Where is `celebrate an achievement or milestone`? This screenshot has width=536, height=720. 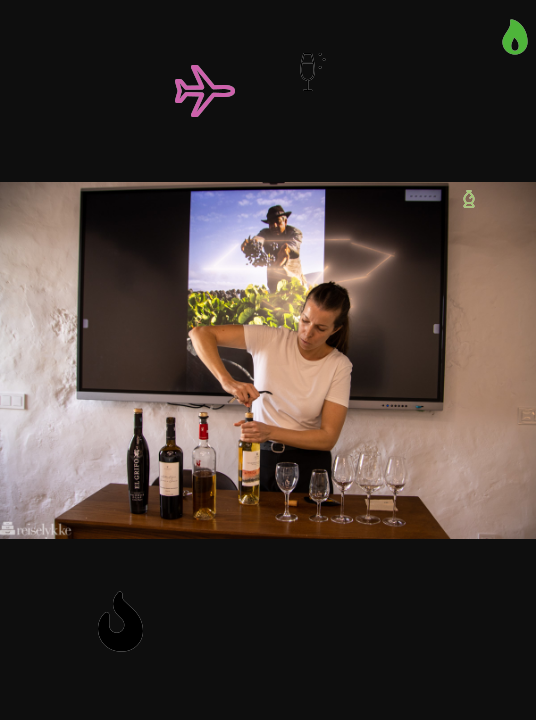
celebrate an achievement or milestone is located at coordinates (309, 72).